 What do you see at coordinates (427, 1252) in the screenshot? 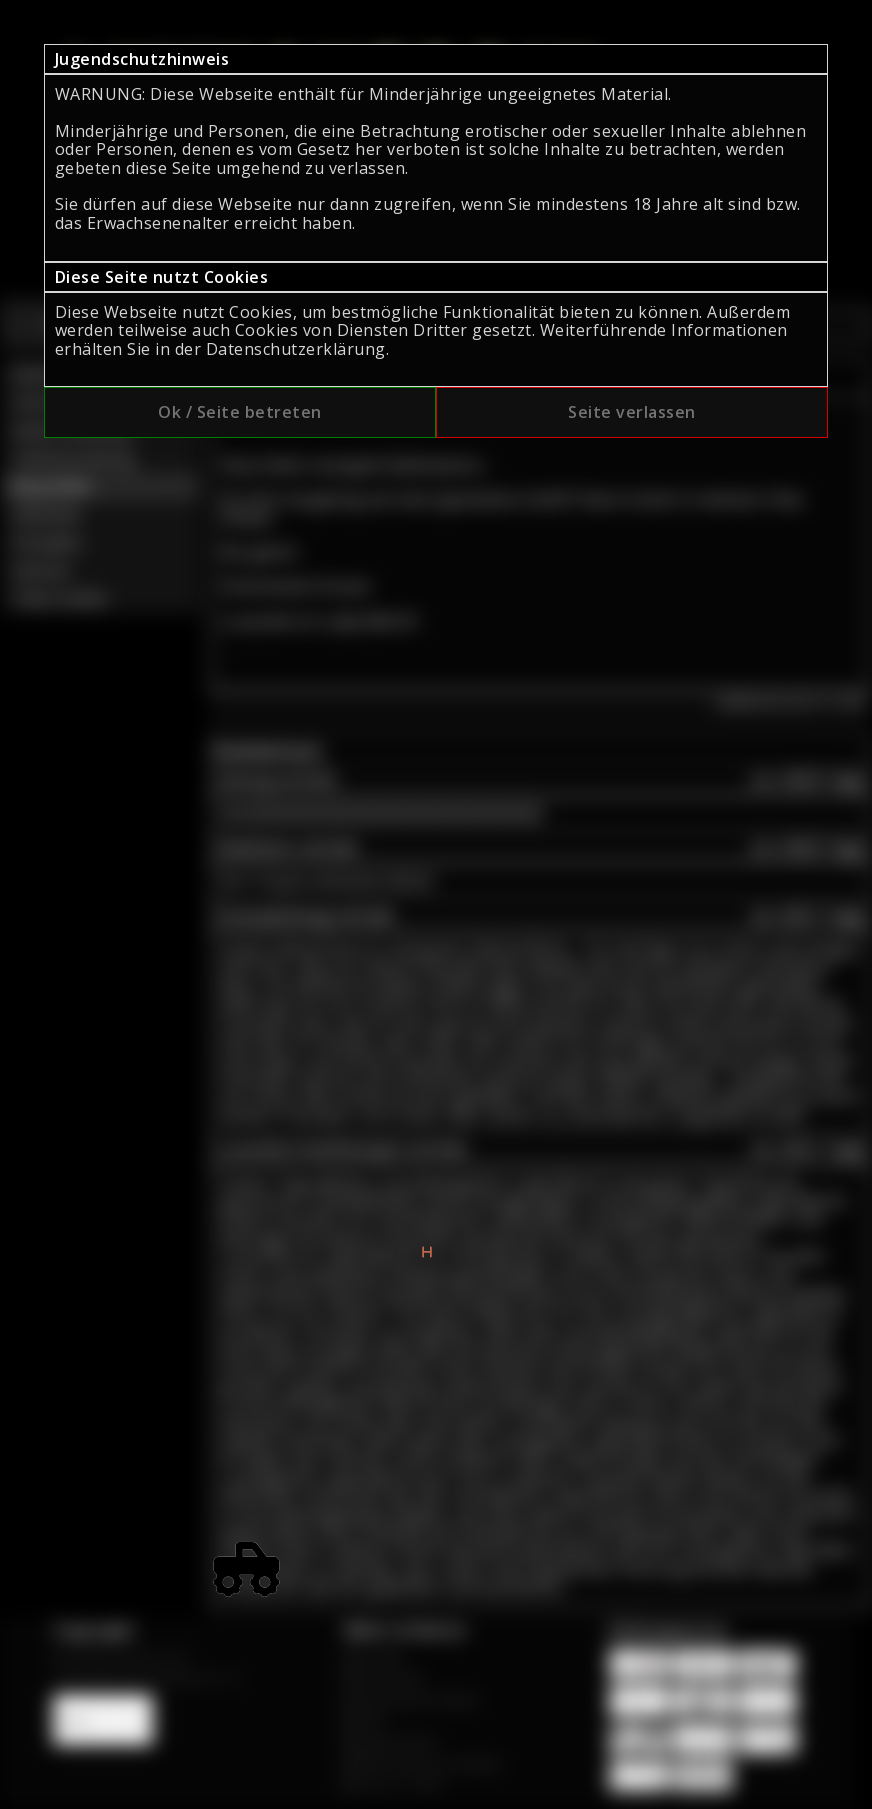
I see `format text as a heading` at bounding box center [427, 1252].